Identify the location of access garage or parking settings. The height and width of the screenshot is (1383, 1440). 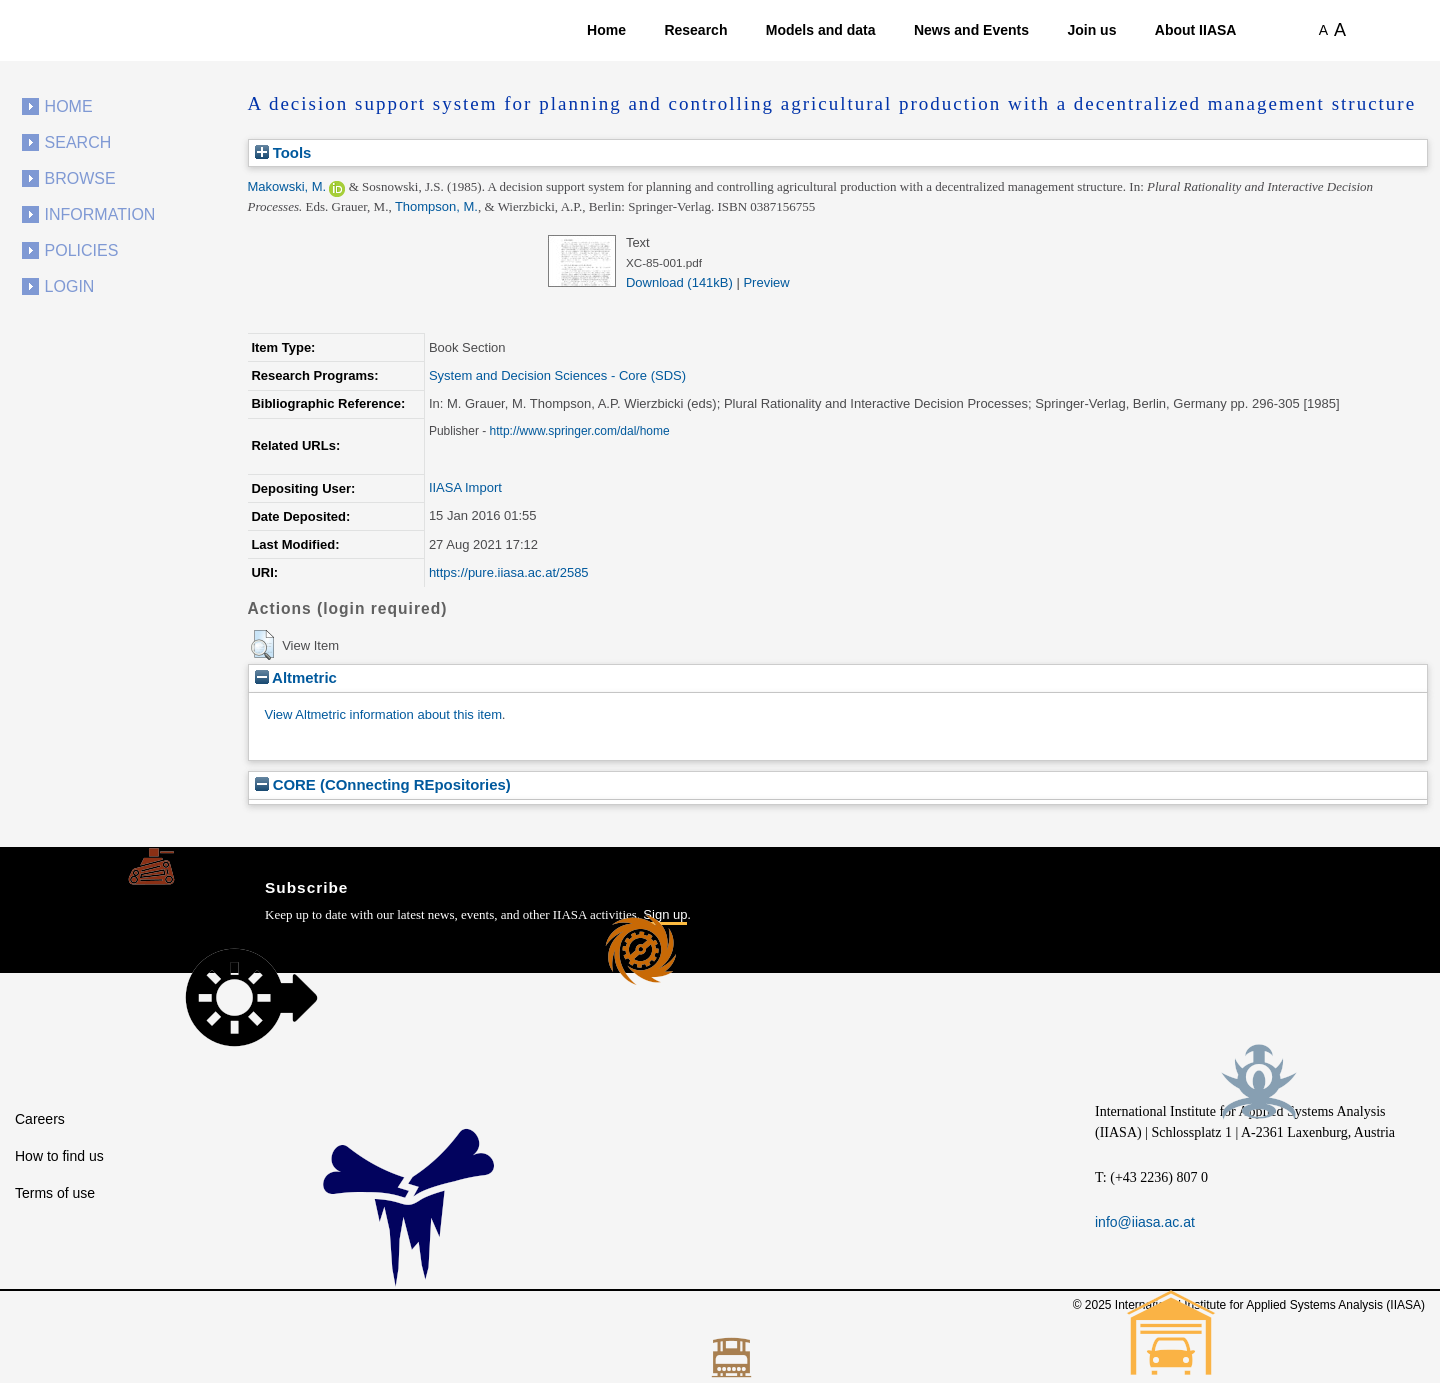
(1171, 1330).